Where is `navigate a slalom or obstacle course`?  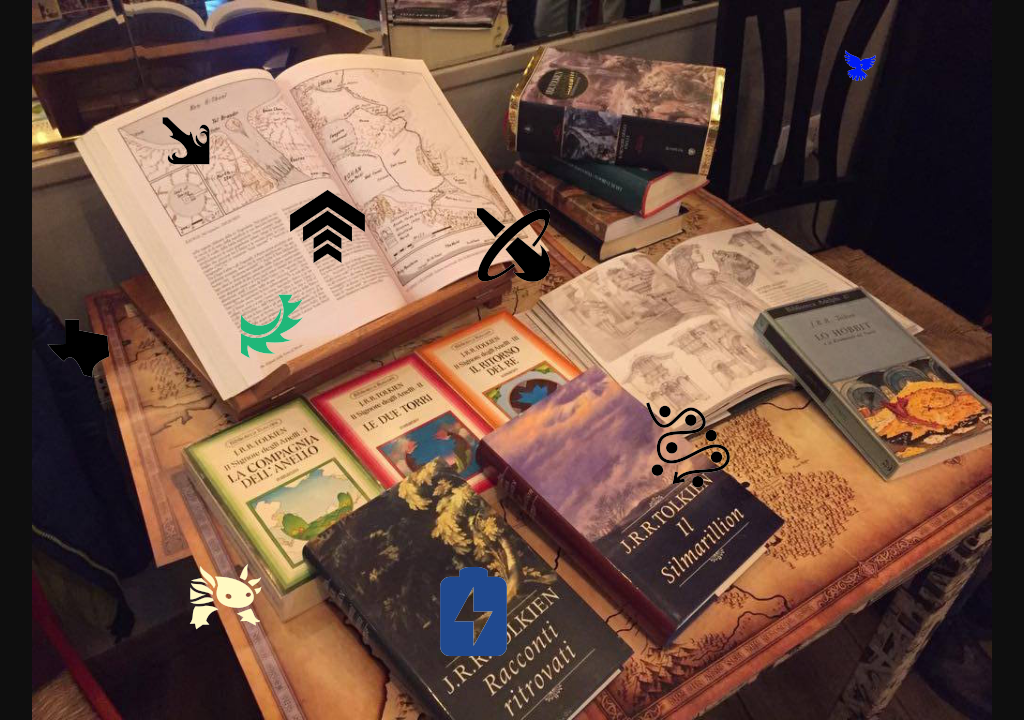 navigate a slalom or obstacle course is located at coordinates (688, 445).